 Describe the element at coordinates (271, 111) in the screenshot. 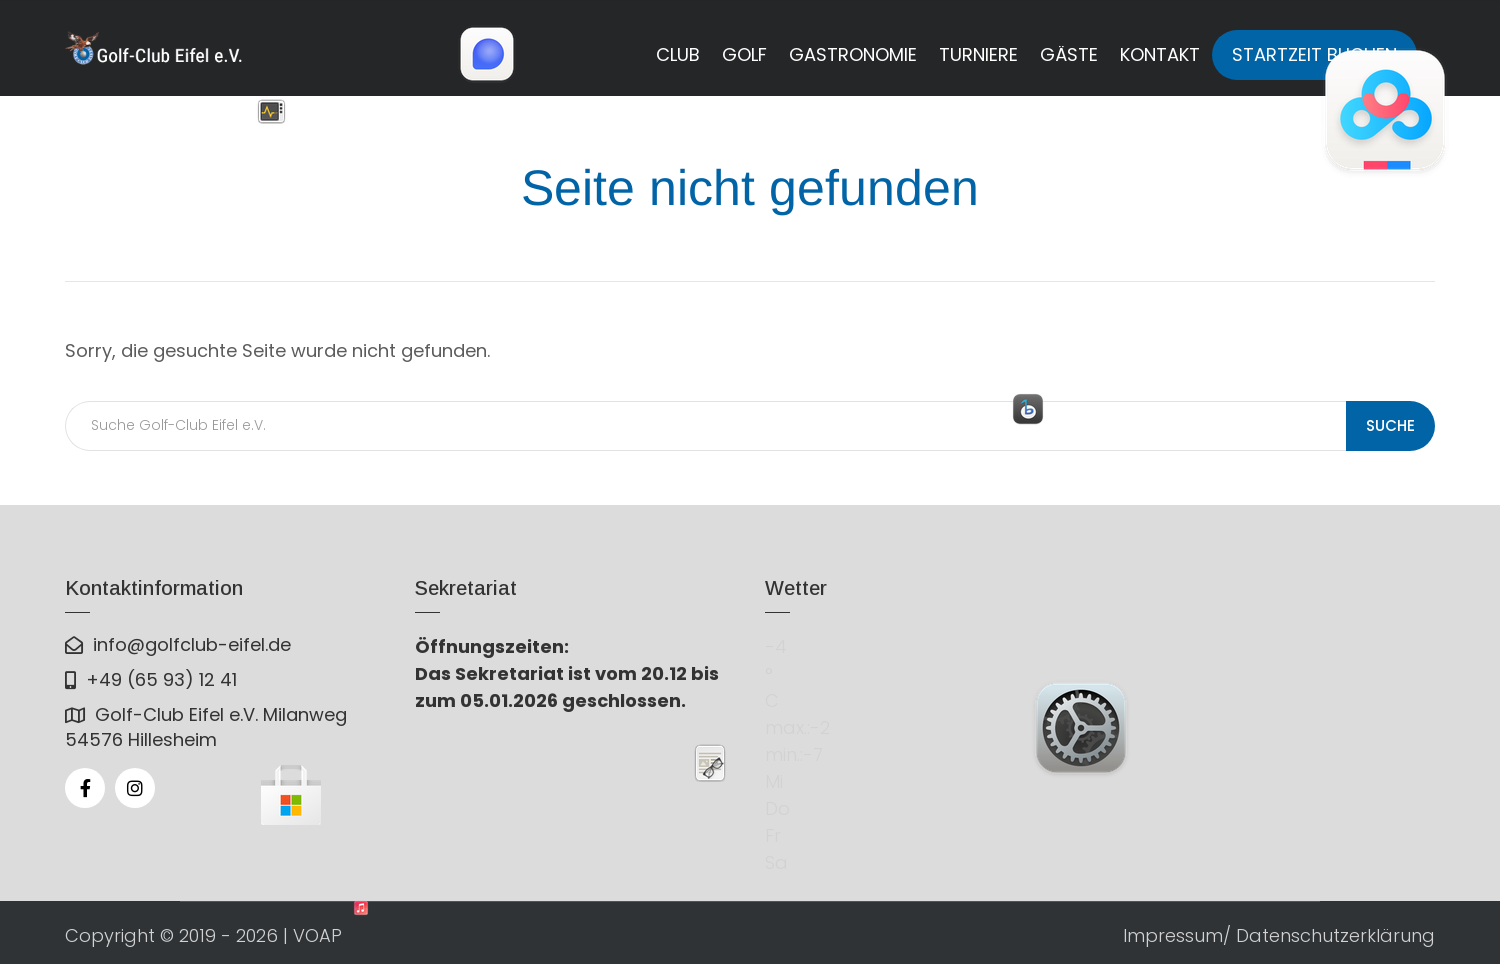

I see `open system monitor application` at that location.